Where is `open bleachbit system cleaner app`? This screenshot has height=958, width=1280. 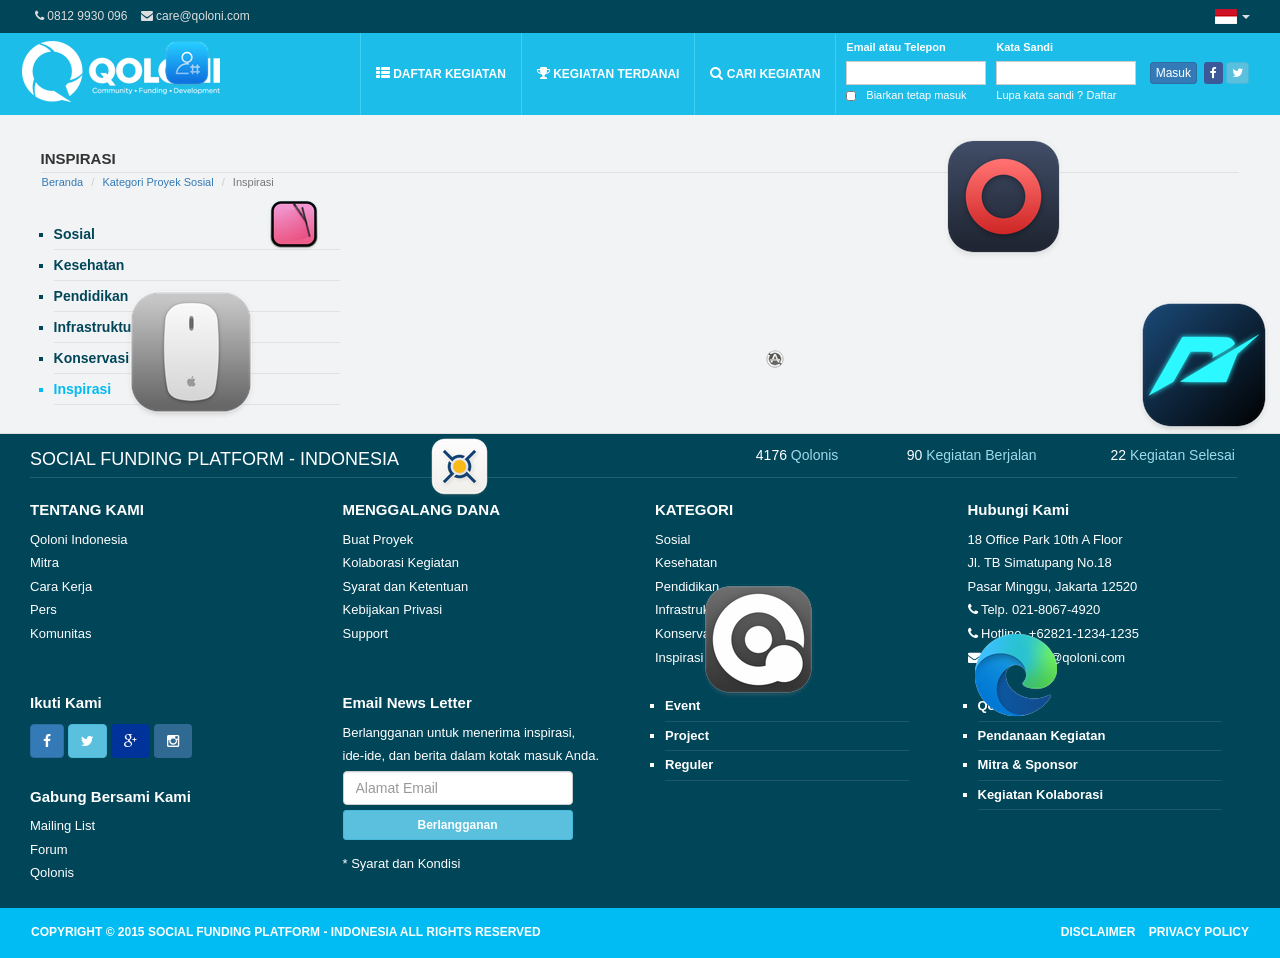
open bleachbit system cleaner app is located at coordinates (294, 224).